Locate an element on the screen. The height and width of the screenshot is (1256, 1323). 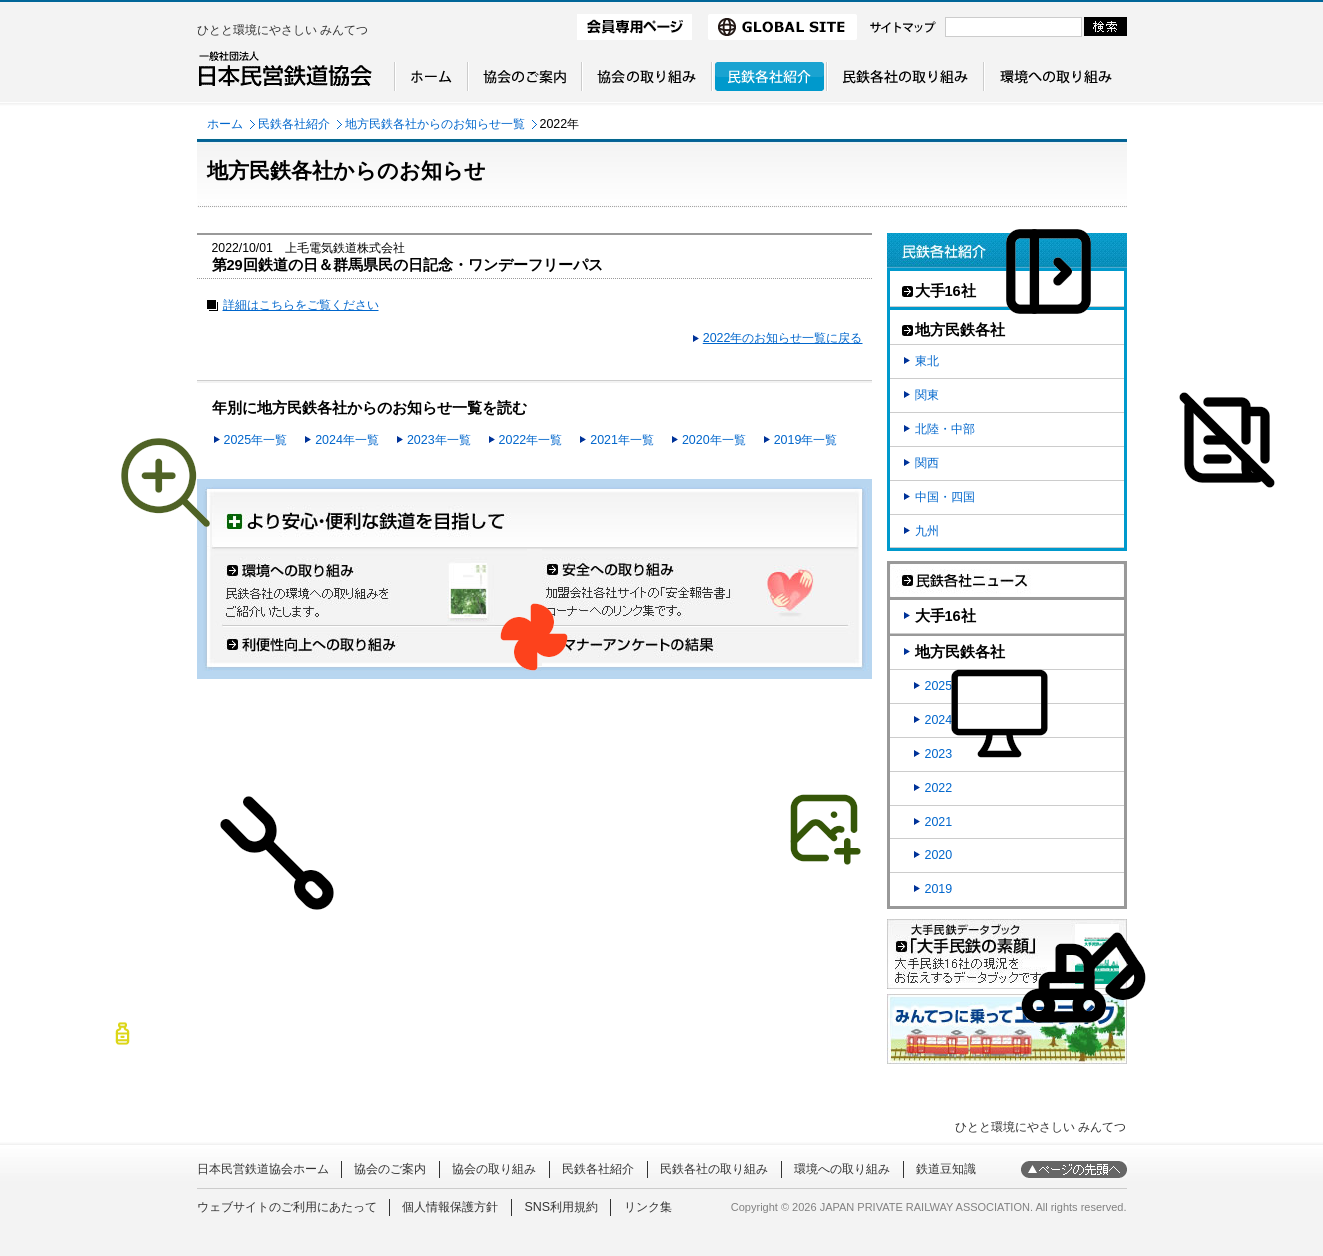
access wind or renewable energy settings is located at coordinates (534, 637).